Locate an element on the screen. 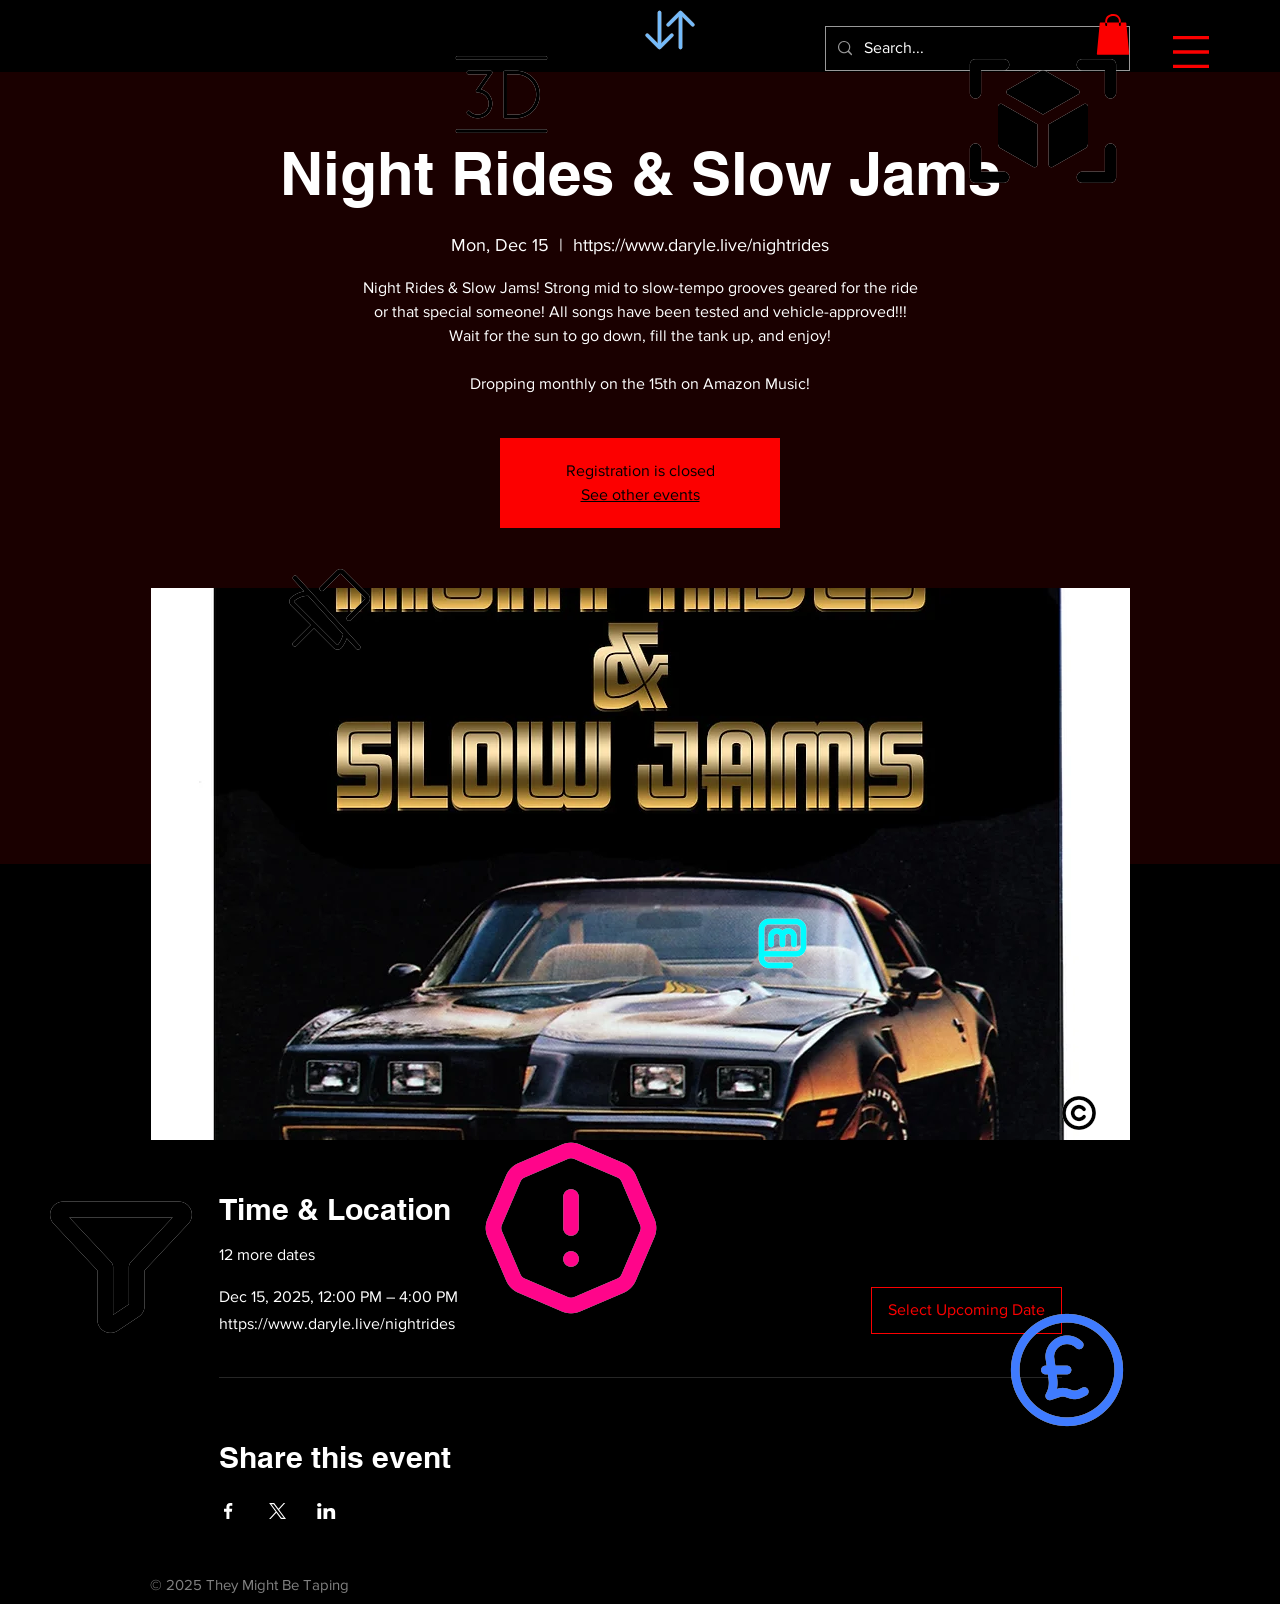 This screenshot has height=1604, width=1280. open mastodon app is located at coordinates (782, 942).